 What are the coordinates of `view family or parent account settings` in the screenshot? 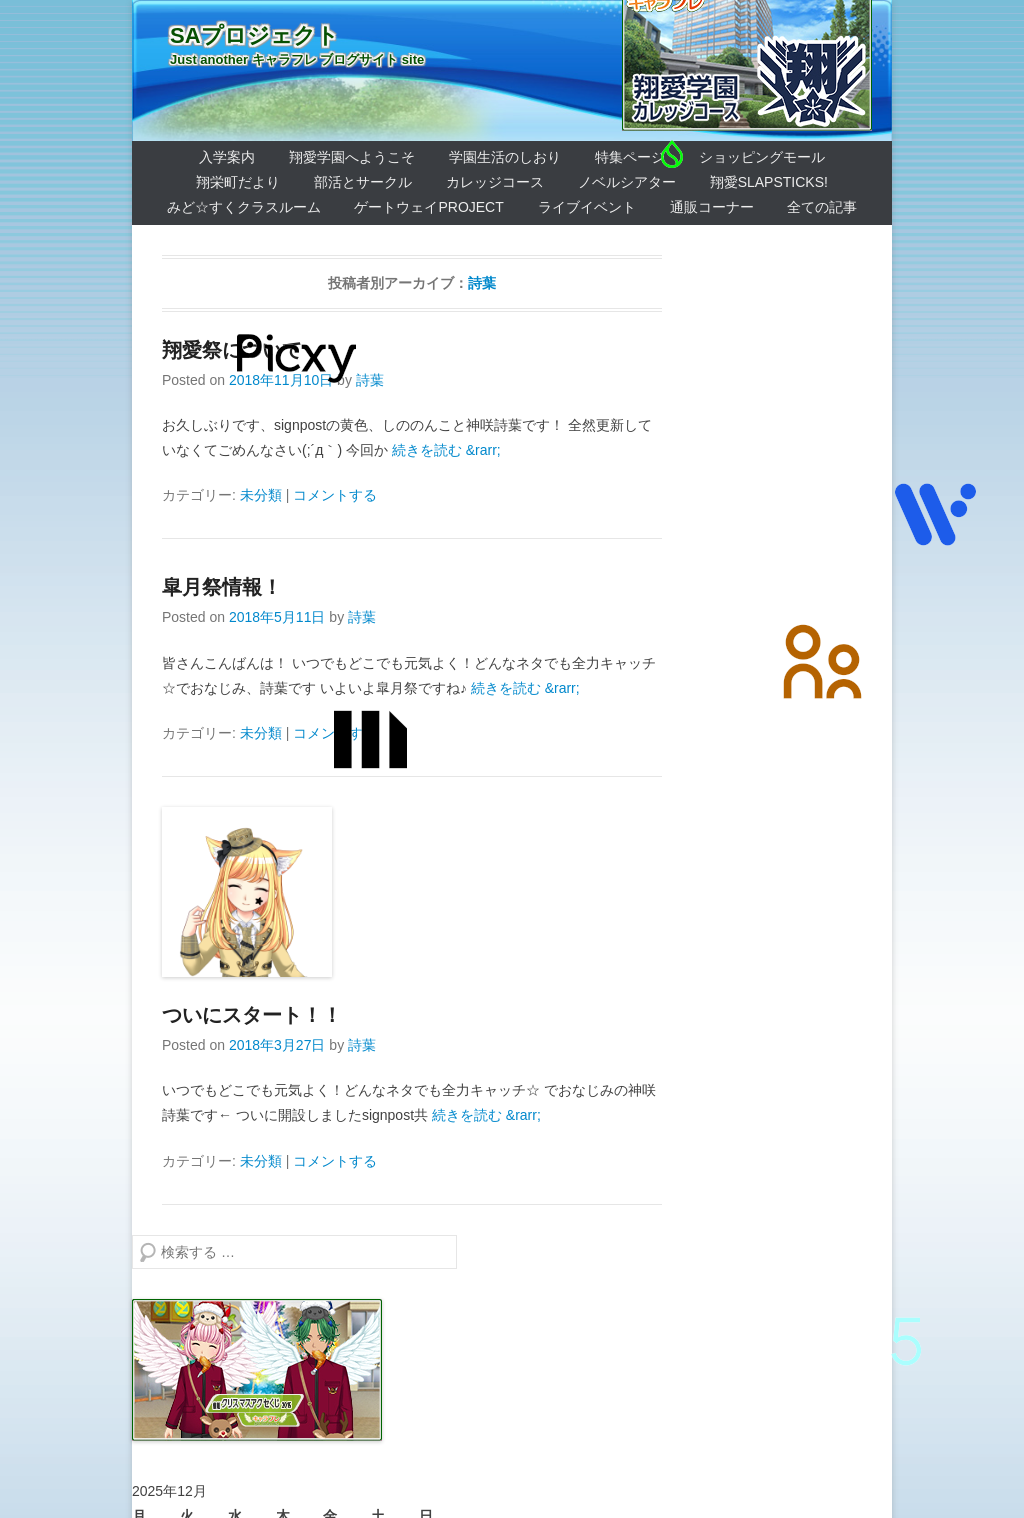 It's located at (822, 663).